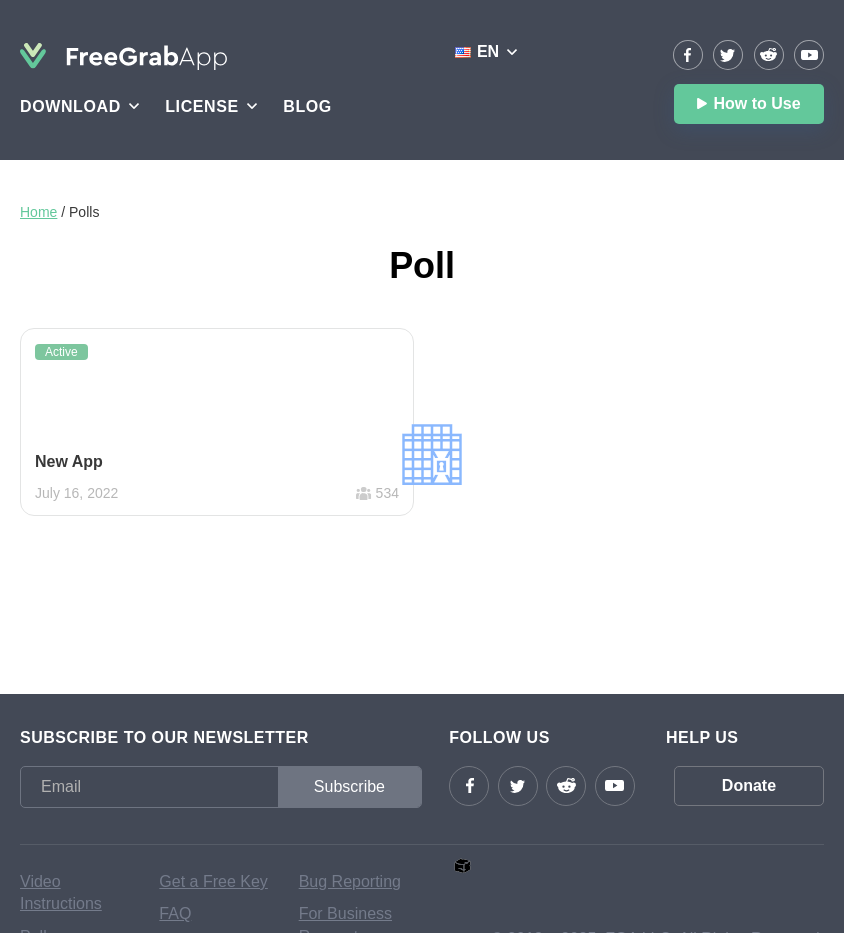  What do you see at coordinates (432, 451) in the screenshot?
I see `indicates a trapped or captured state` at bounding box center [432, 451].